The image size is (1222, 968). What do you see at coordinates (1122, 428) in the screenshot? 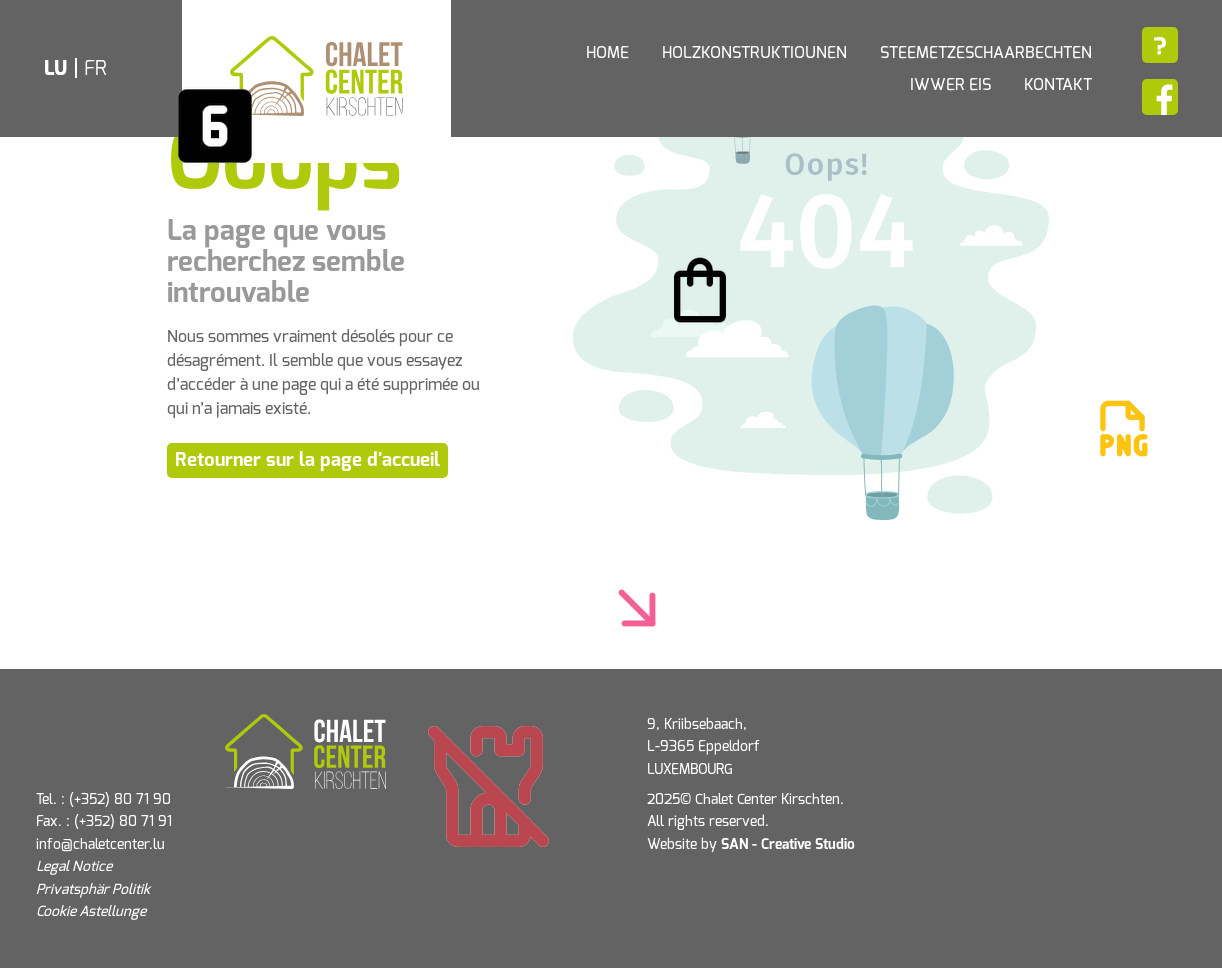
I see `indicates a PNG image file type` at bounding box center [1122, 428].